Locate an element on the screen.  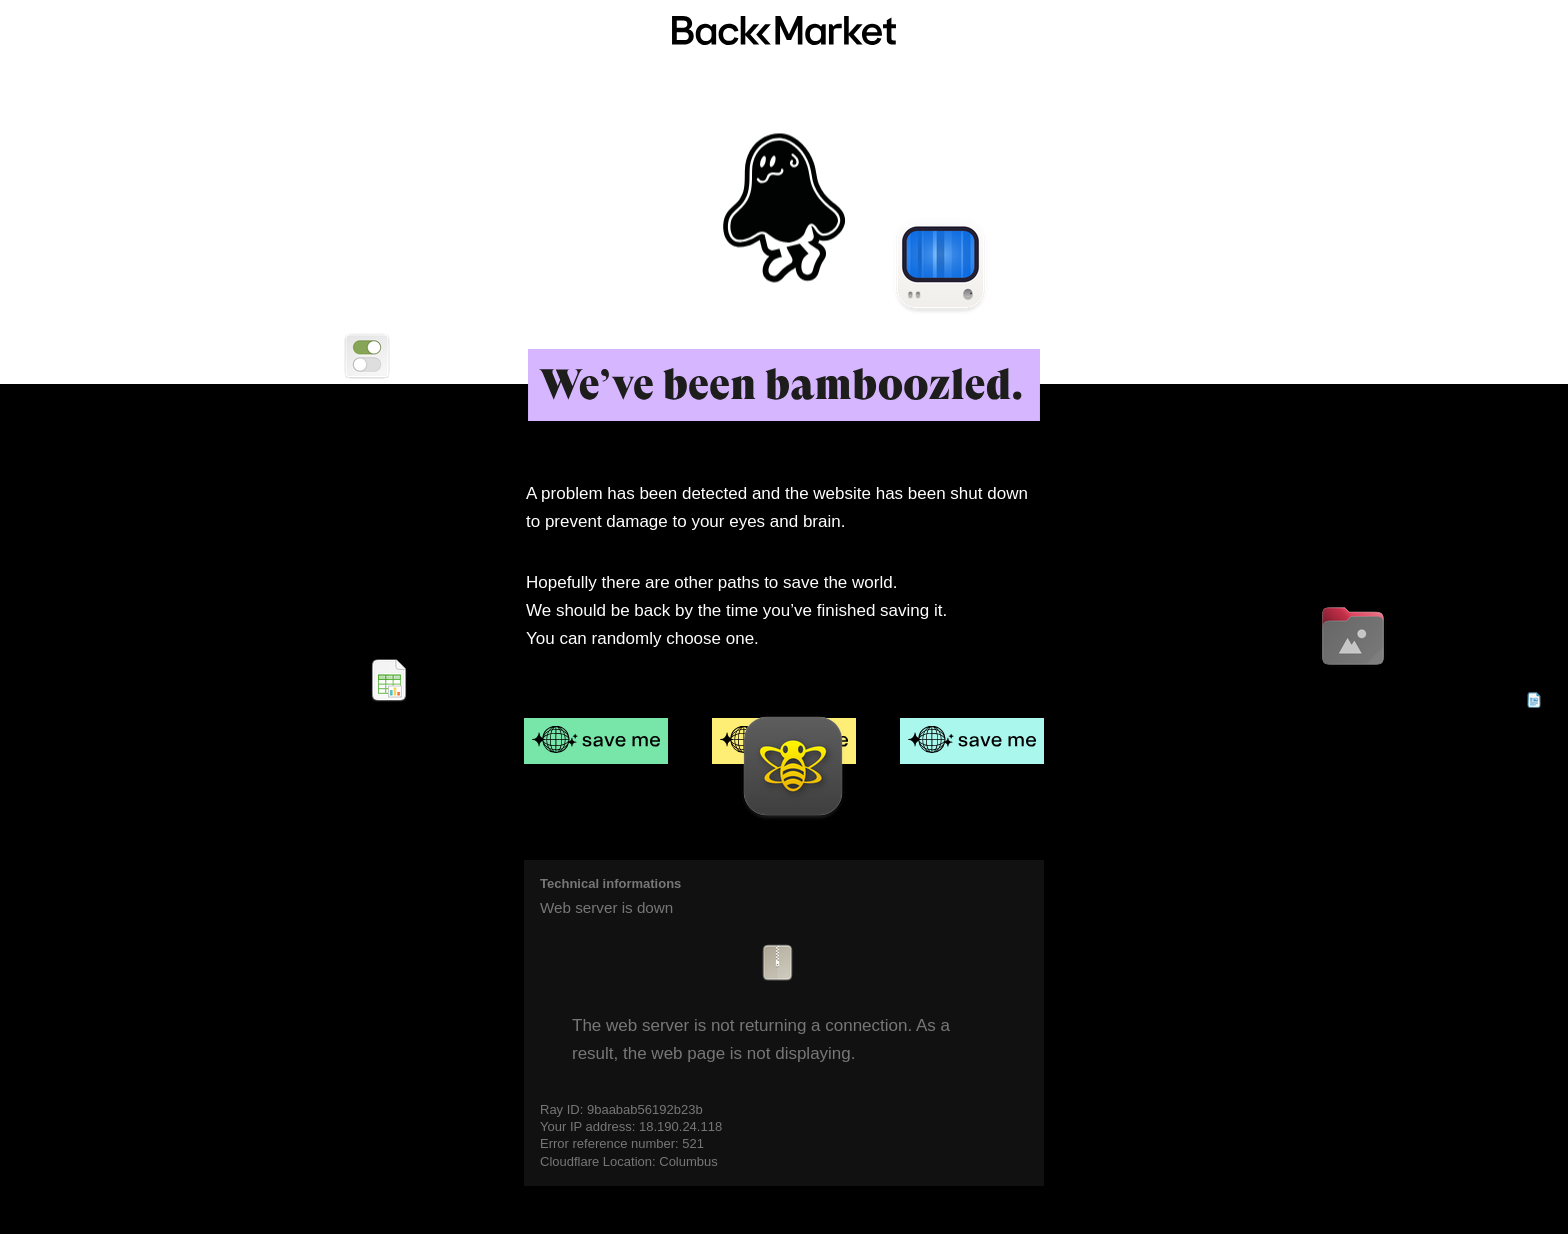
open nostalgia app is located at coordinates (940, 264).